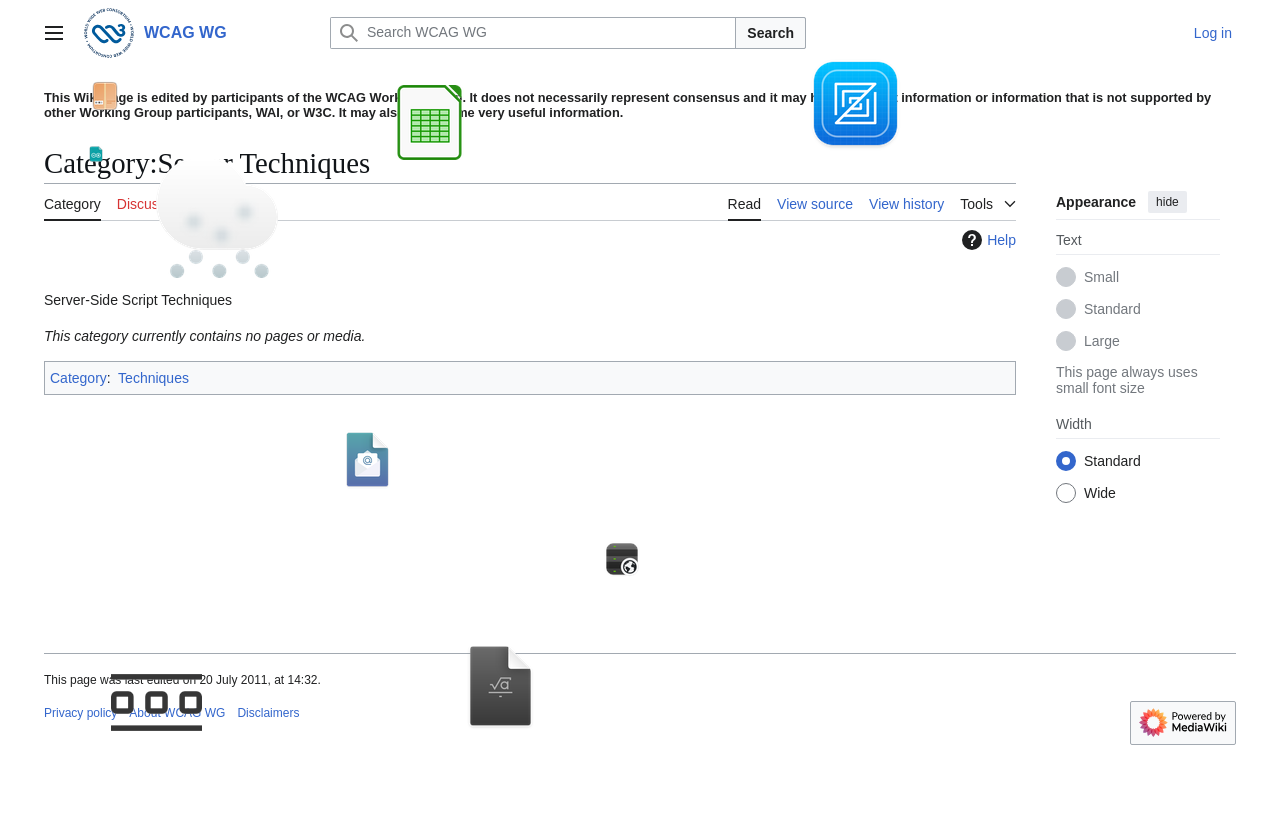 Image resolution: width=1280 pixels, height=834 pixels. Describe the element at coordinates (429, 122) in the screenshot. I see `open a LibreOffice Calc spreadsheet file` at that location.